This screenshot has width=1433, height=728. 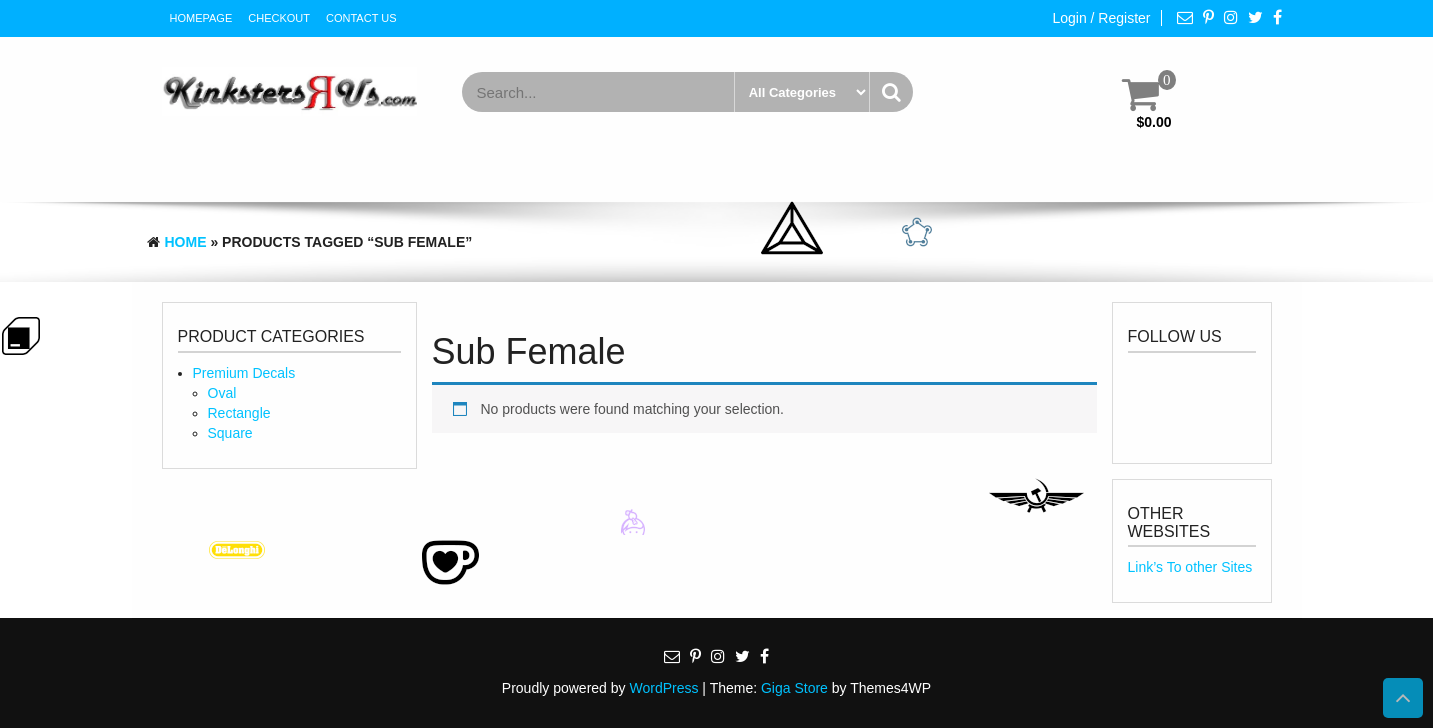 What do you see at coordinates (633, 522) in the screenshot?
I see `open keybase app` at bounding box center [633, 522].